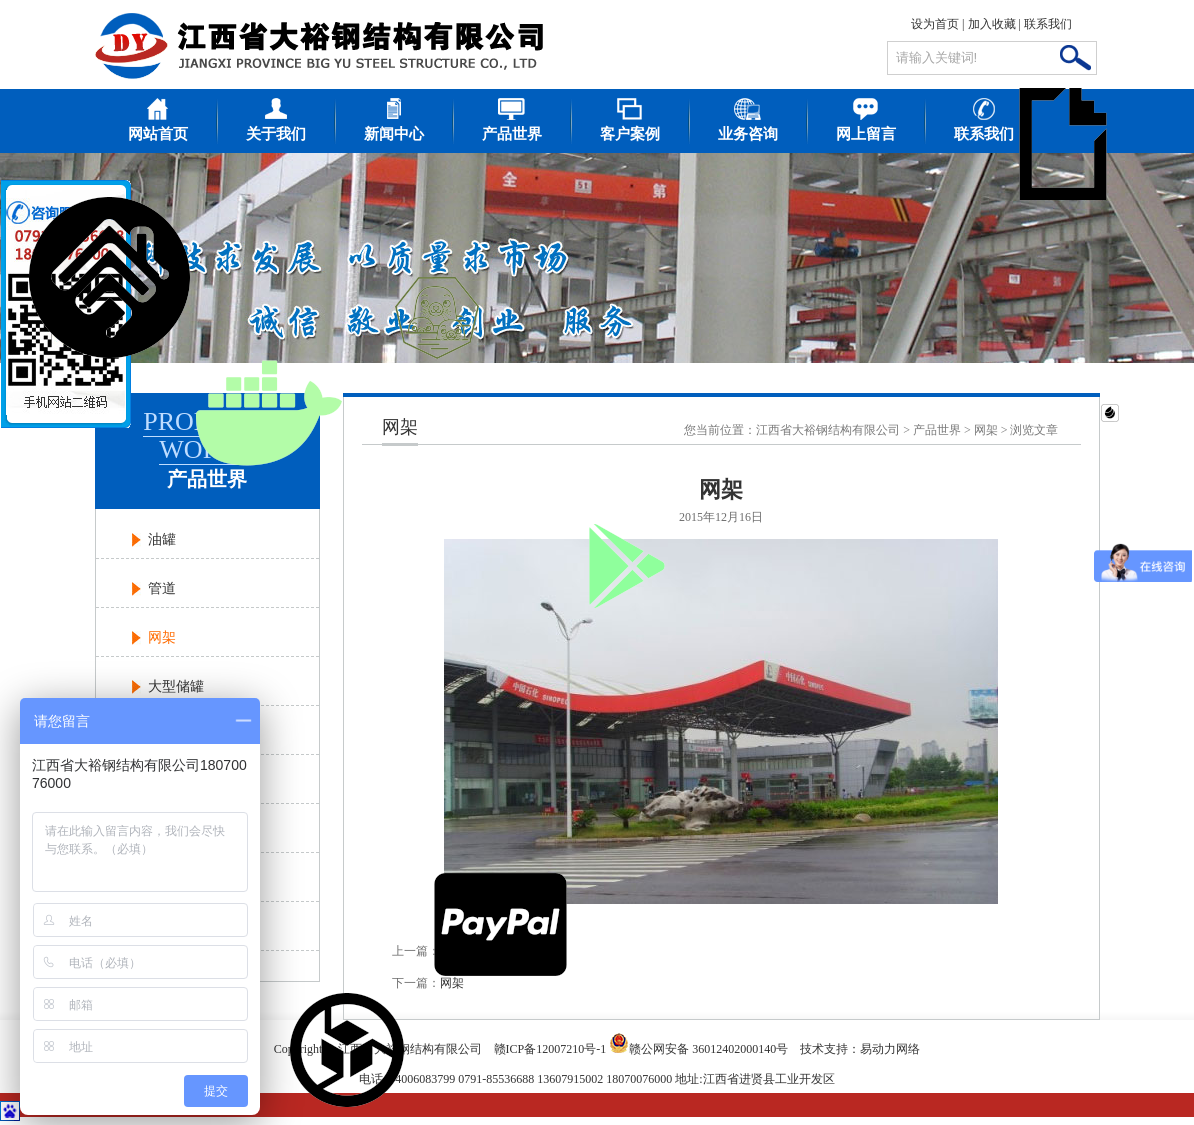 The height and width of the screenshot is (1125, 1194). What do you see at coordinates (109, 277) in the screenshot?
I see `open homebridge app settings` at bounding box center [109, 277].